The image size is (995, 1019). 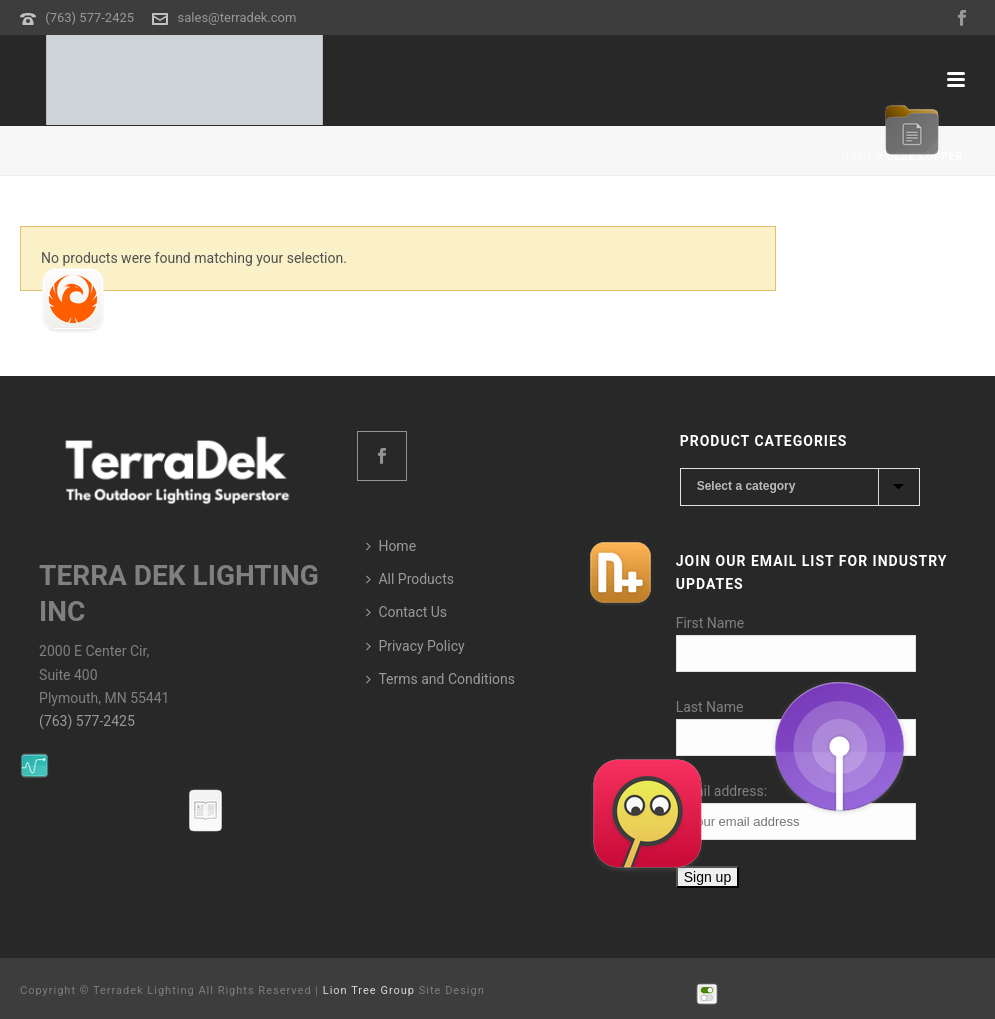 What do you see at coordinates (34, 765) in the screenshot?
I see `open system resource usage monitor` at bounding box center [34, 765].